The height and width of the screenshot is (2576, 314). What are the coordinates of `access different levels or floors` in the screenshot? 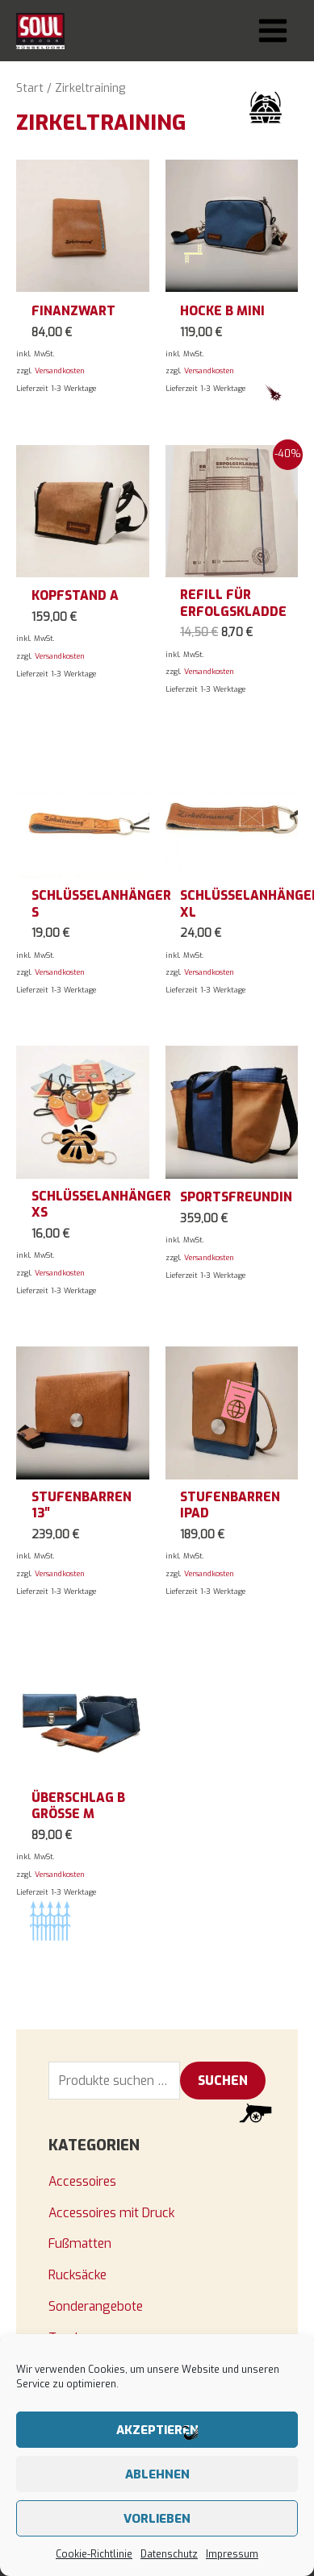 It's located at (193, 253).